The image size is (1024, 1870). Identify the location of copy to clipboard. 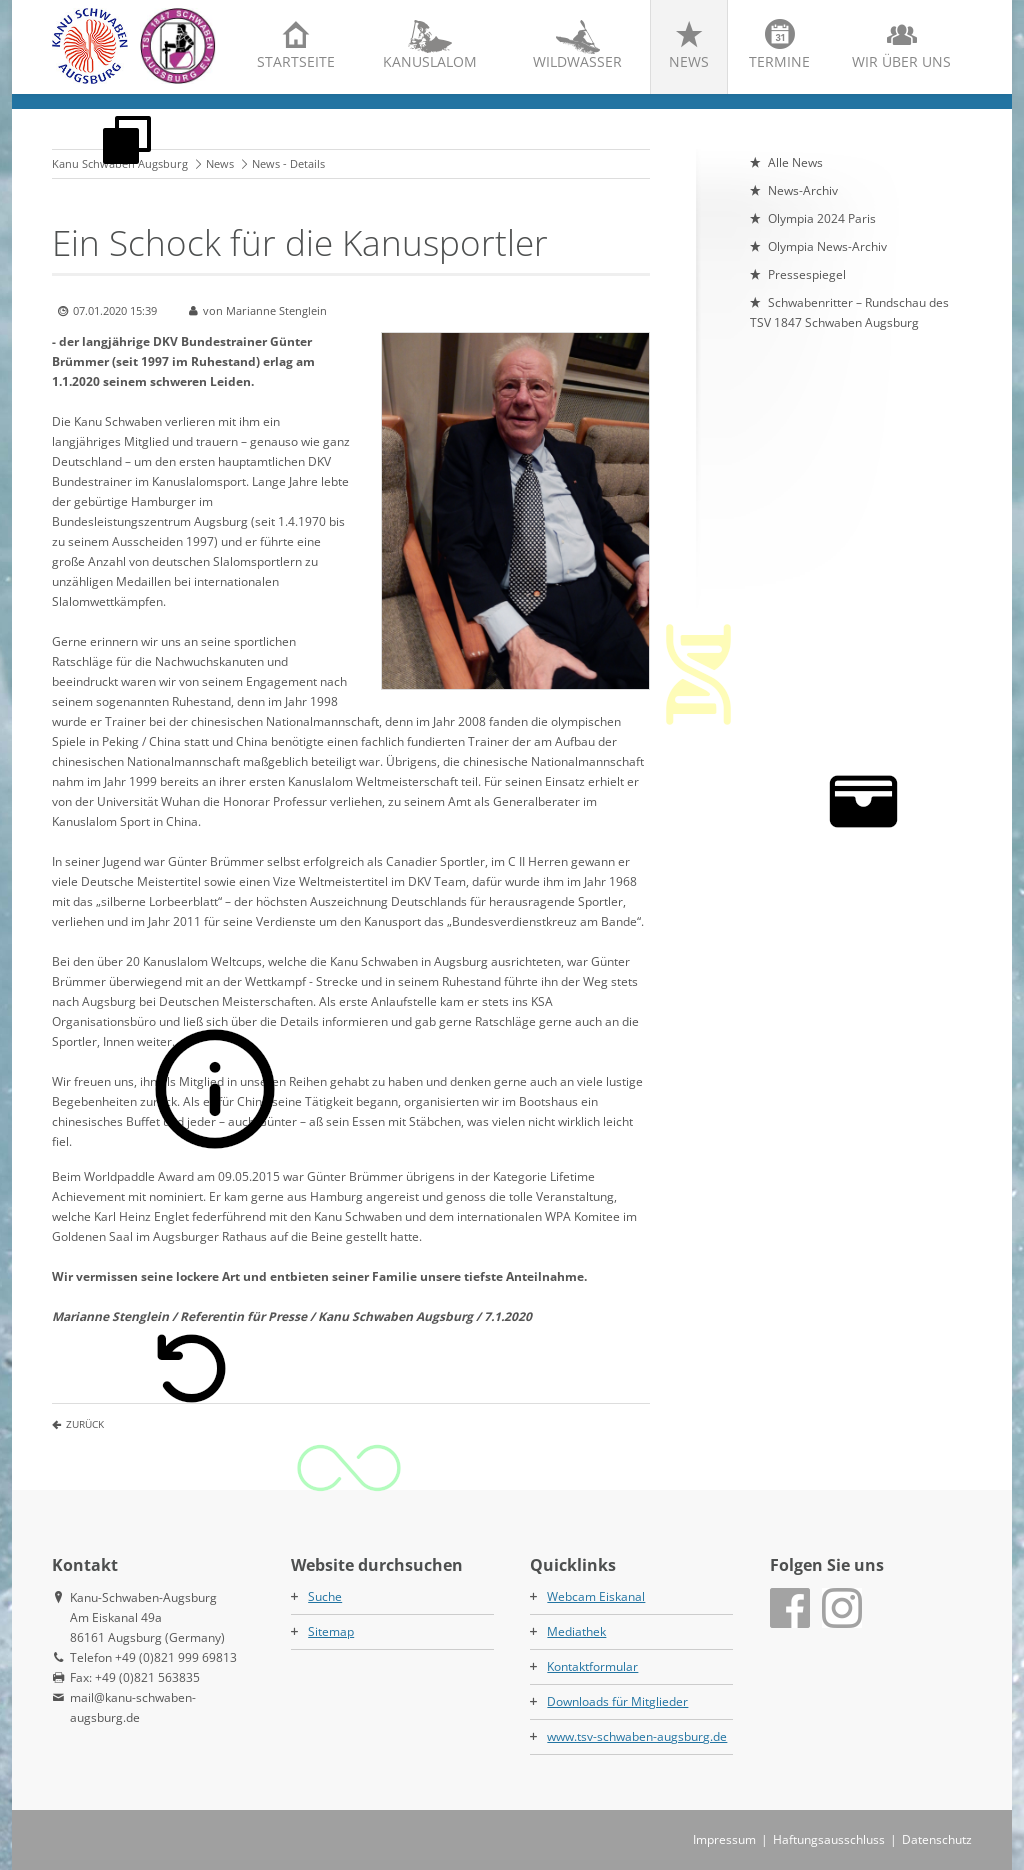
(127, 140).